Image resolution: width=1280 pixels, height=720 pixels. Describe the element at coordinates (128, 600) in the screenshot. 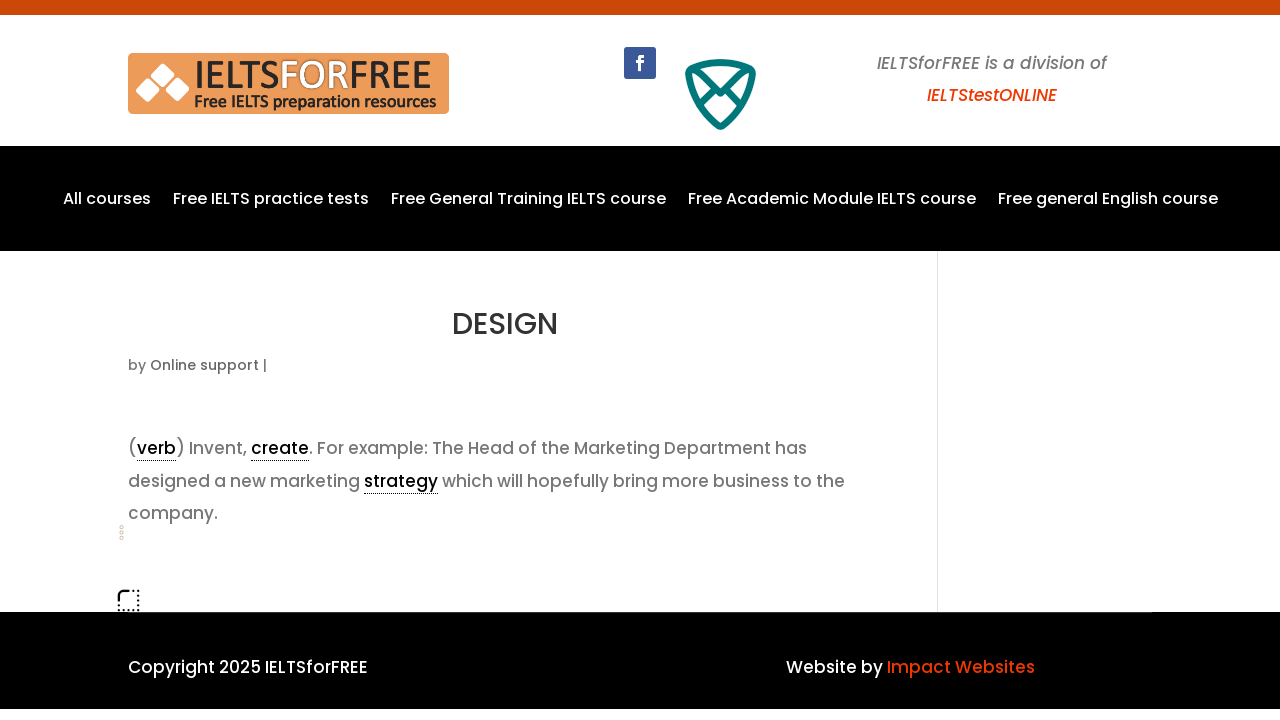

I see `adjust corner radius settings` at that location.